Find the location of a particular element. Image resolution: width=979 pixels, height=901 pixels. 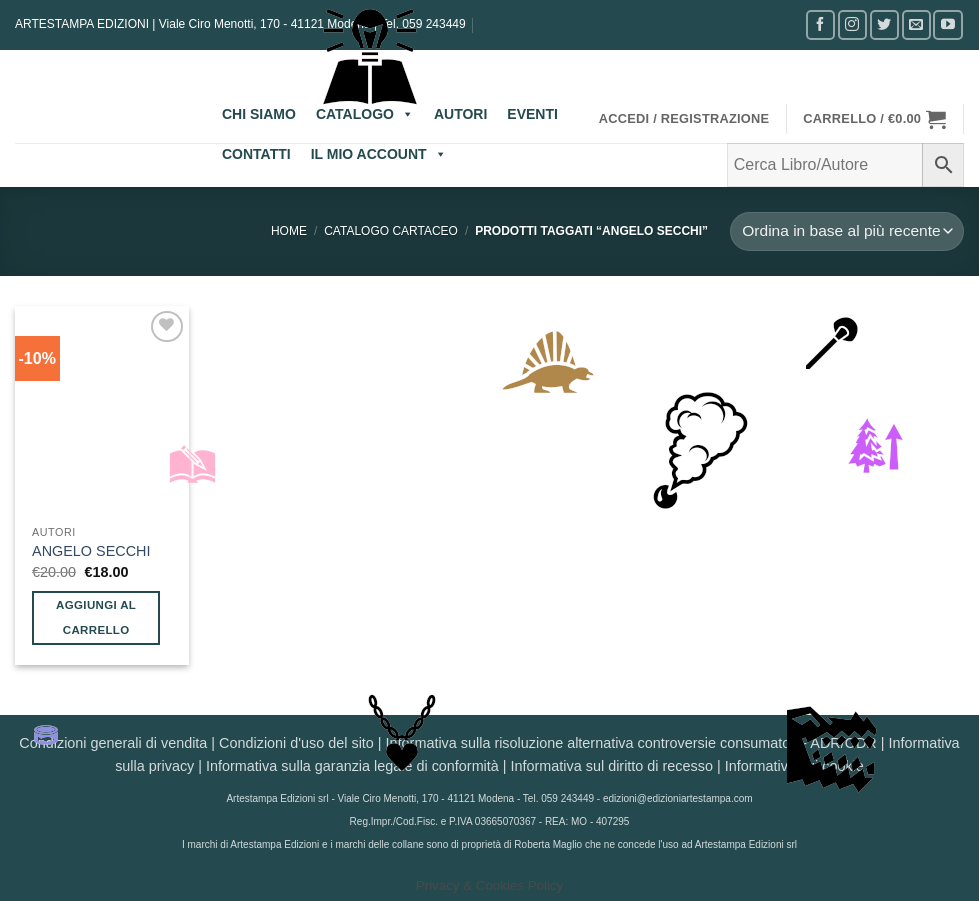

add a new entry to the archive is located at coordinates (192, 466).